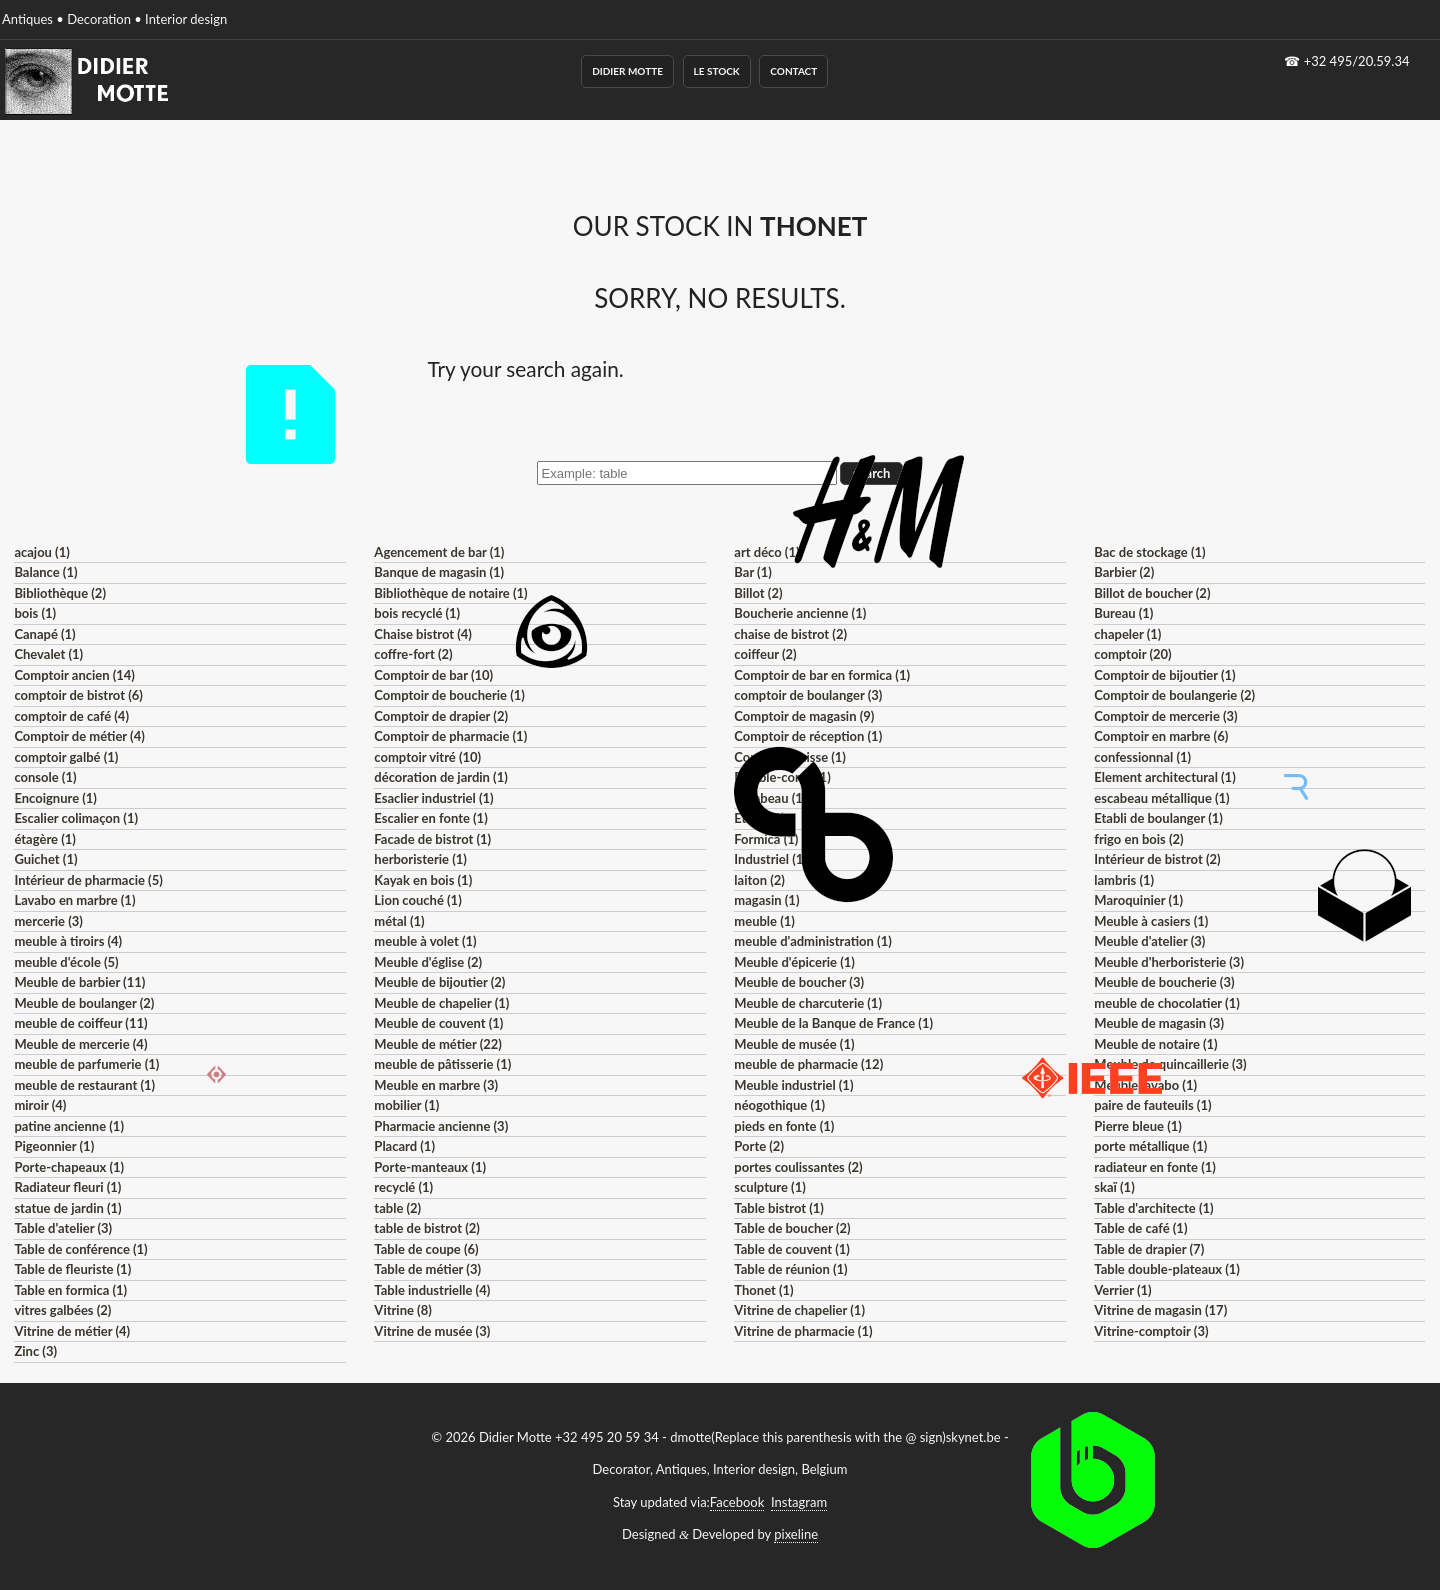 Image resolution: width=1440 pixels, height=1590 pixels. Describe the element at coordinates (1092, 1078) in the screenshot. I see `IEEE organization logo` at that location.